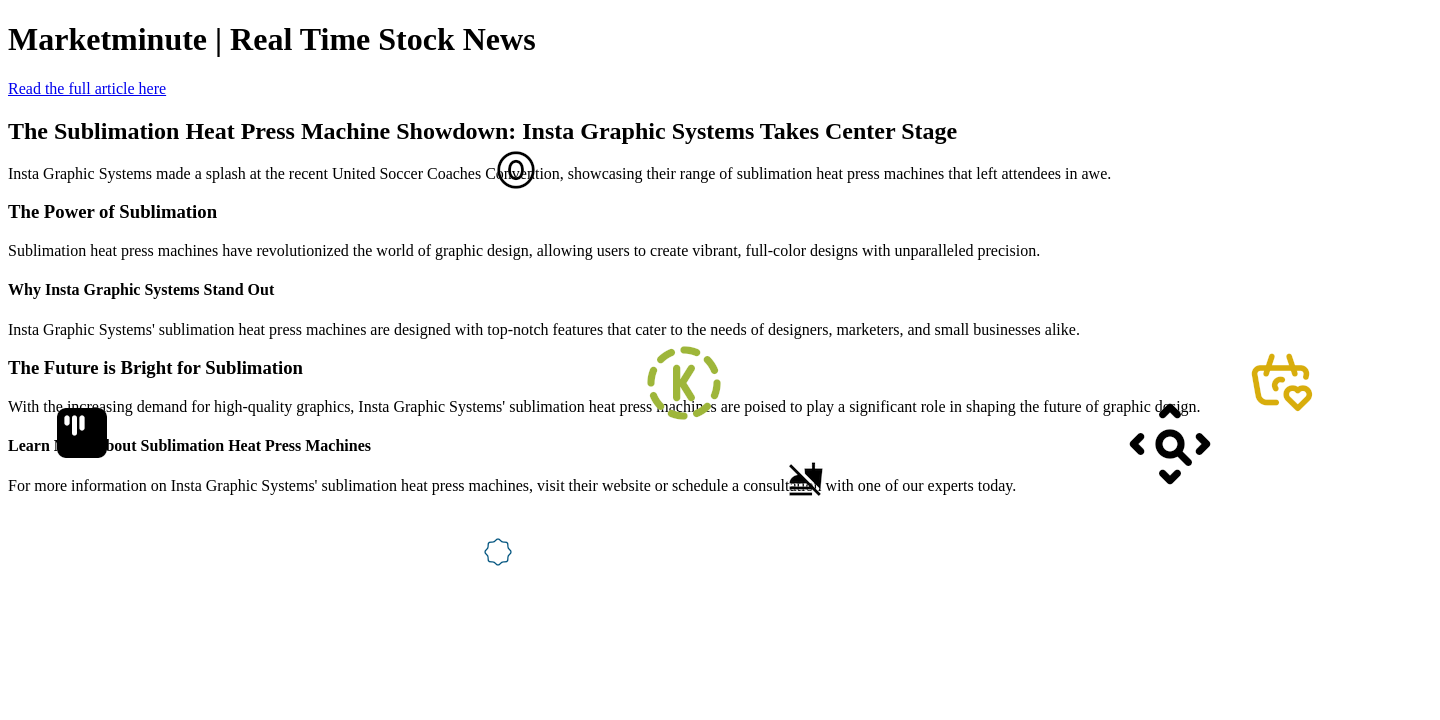  Describe the element at coordinates (516, 170) in the screenshot. I see `indicates zero items or notifications` at that location.